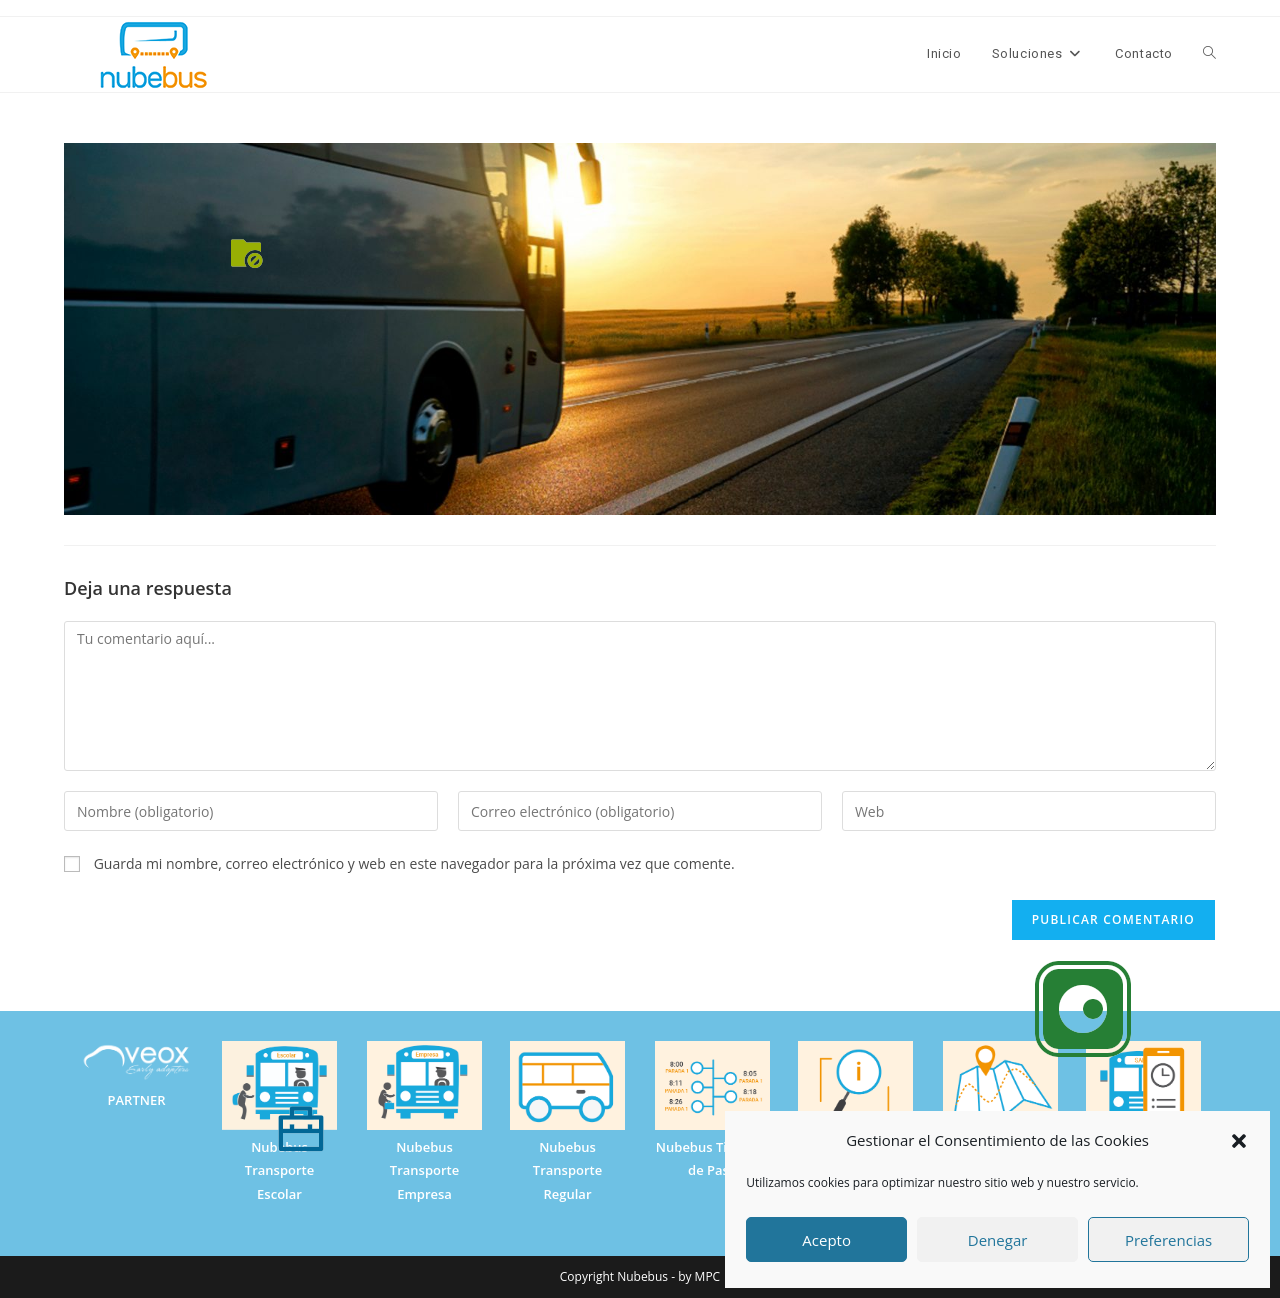 This screenshot has width=1280, height=1298. I want to click on access denied to this folder, so click(246, 253).